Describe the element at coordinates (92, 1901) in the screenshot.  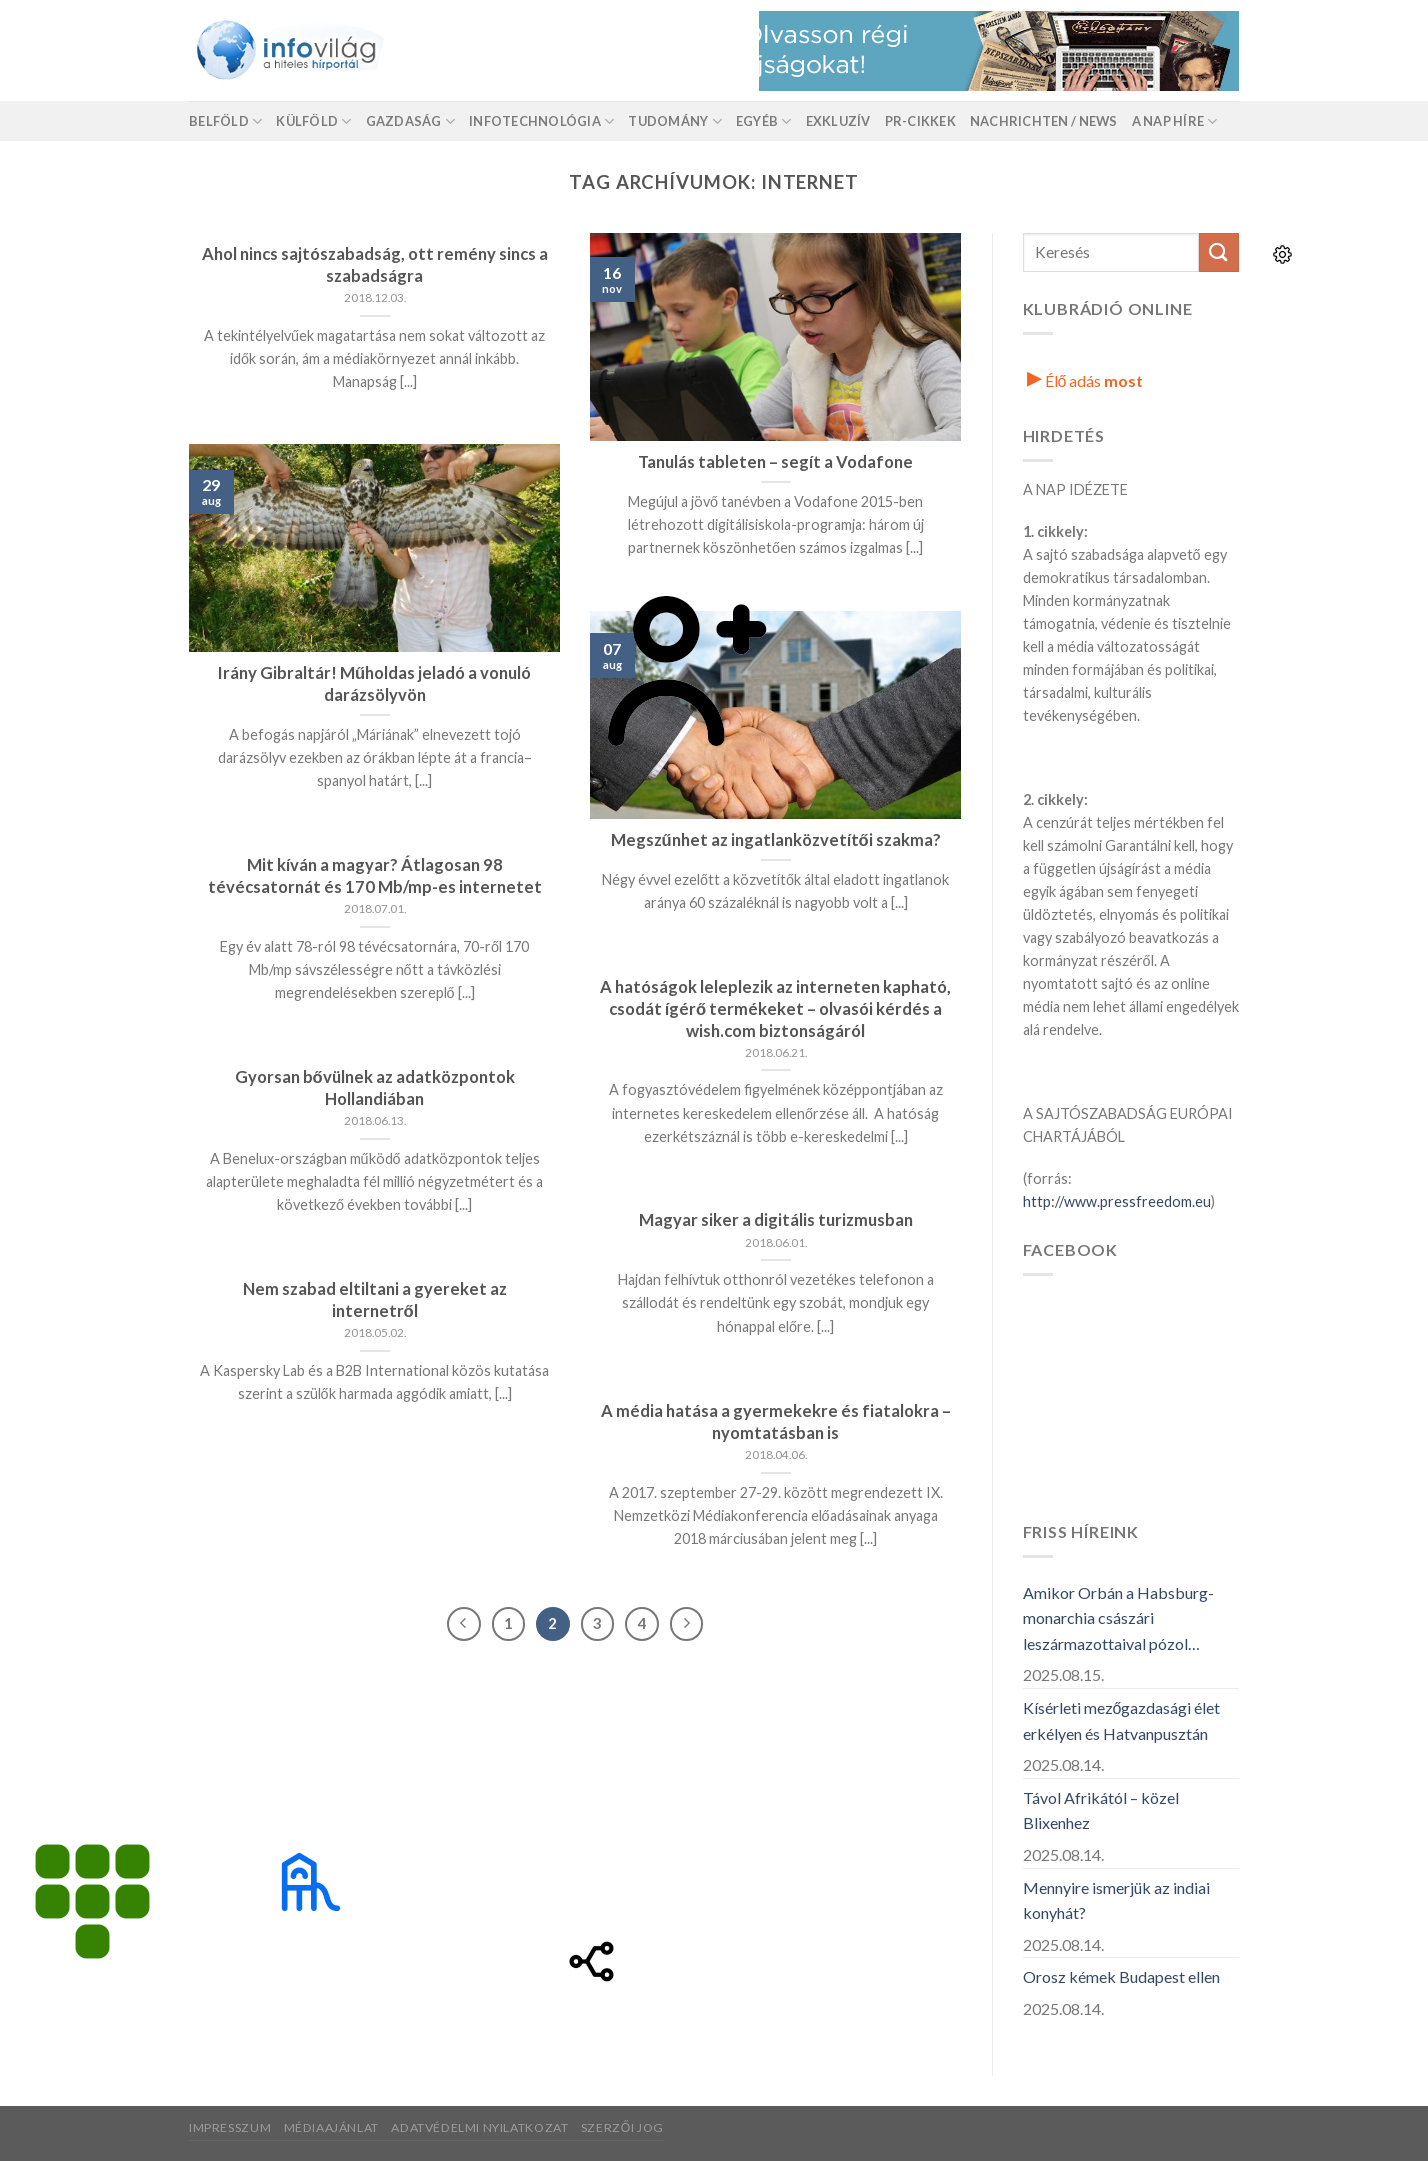
I see `open the phone dialpad` at that location.